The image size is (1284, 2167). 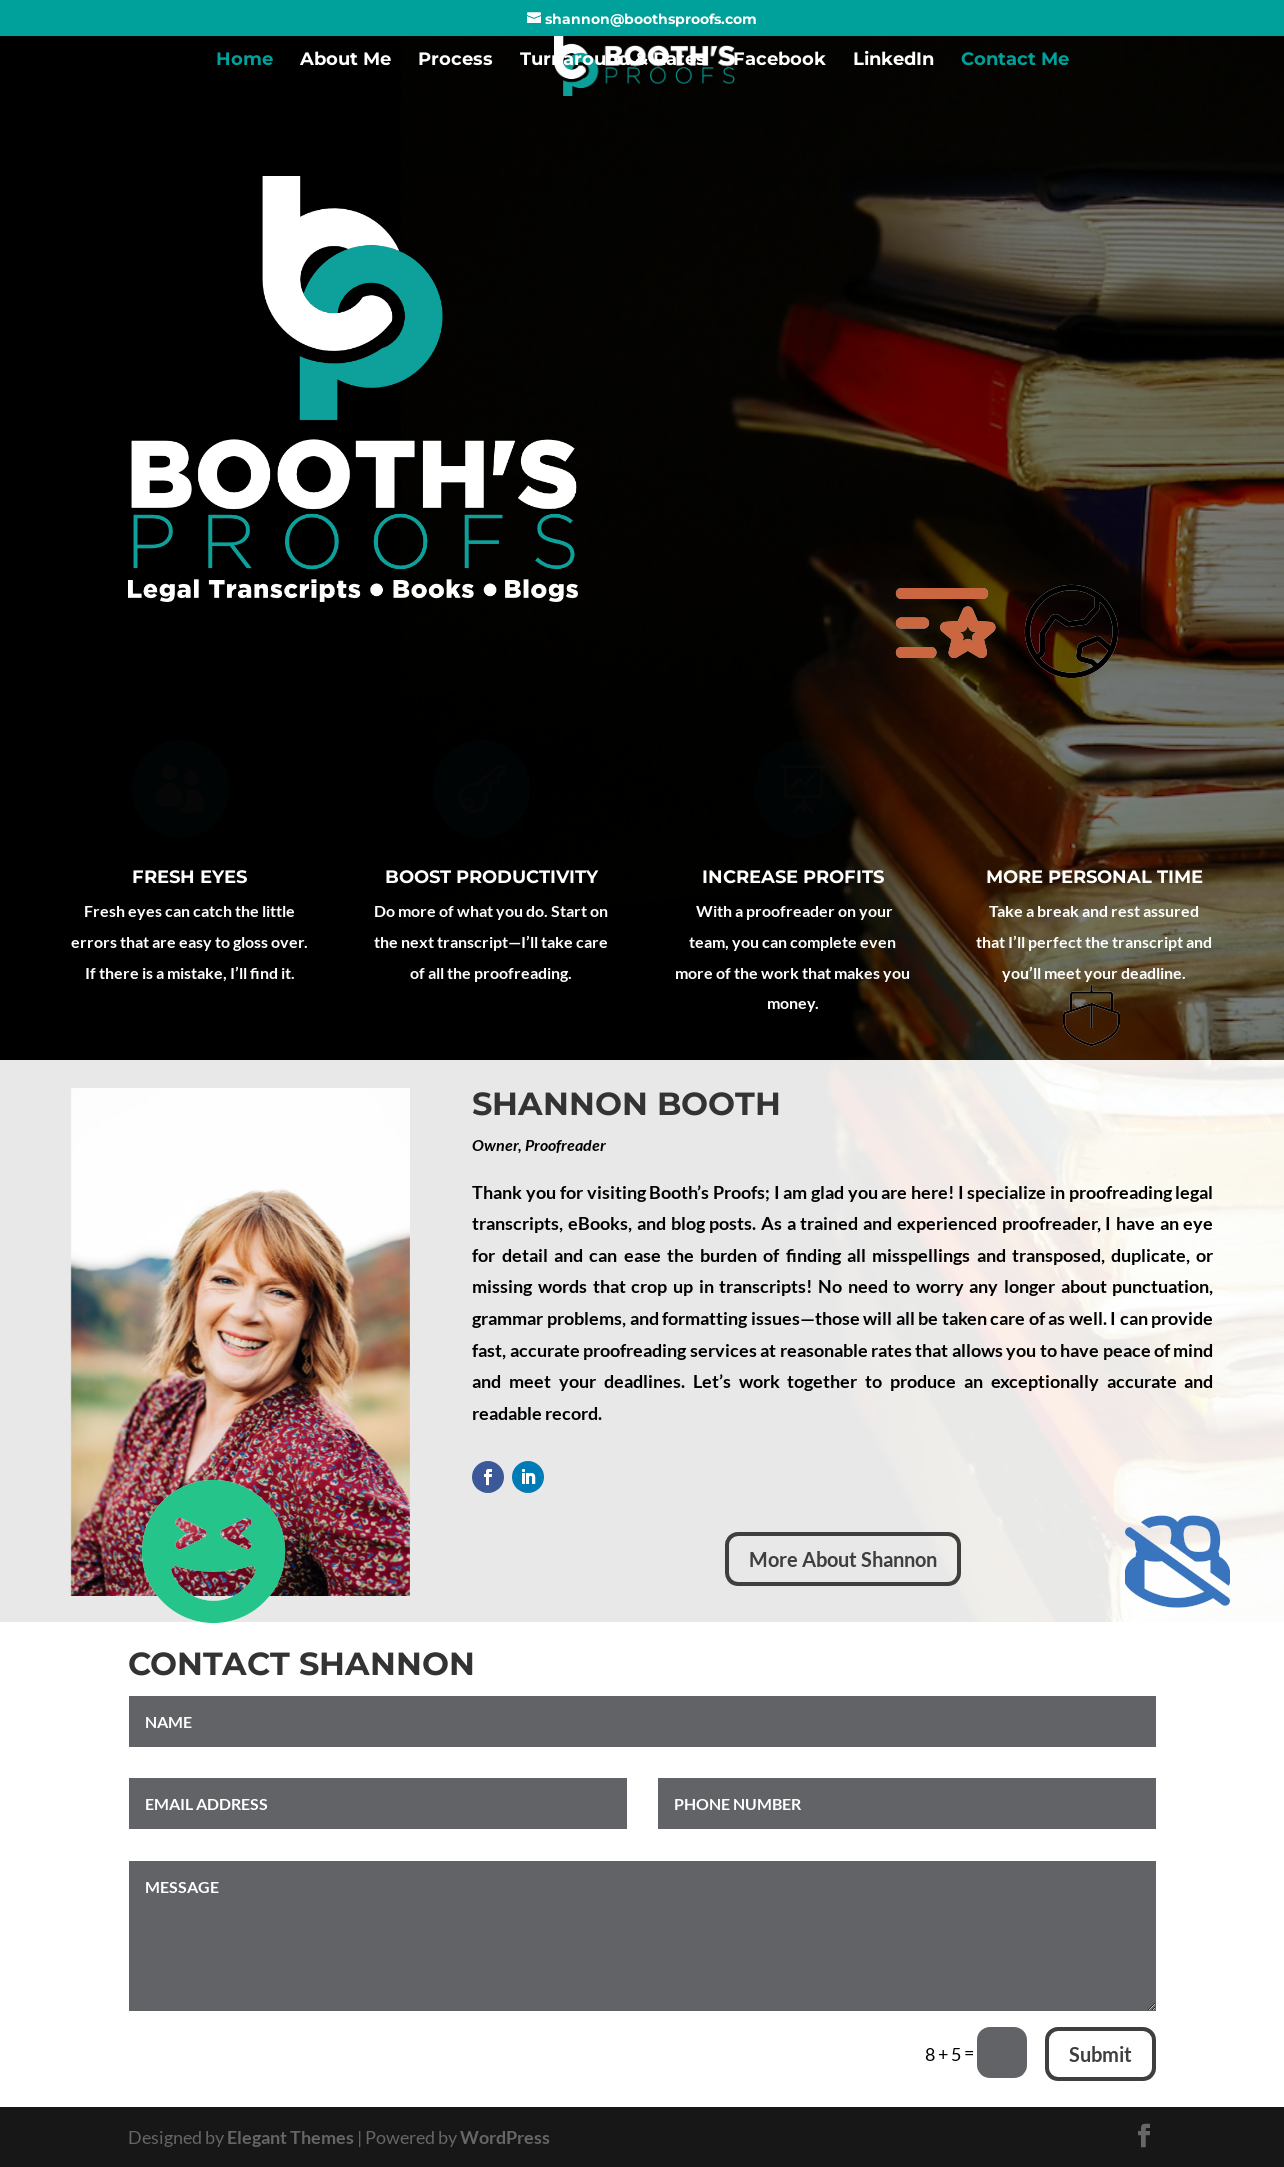 I want to click on access boat or ferry services, so click(x=1091, y=1015).